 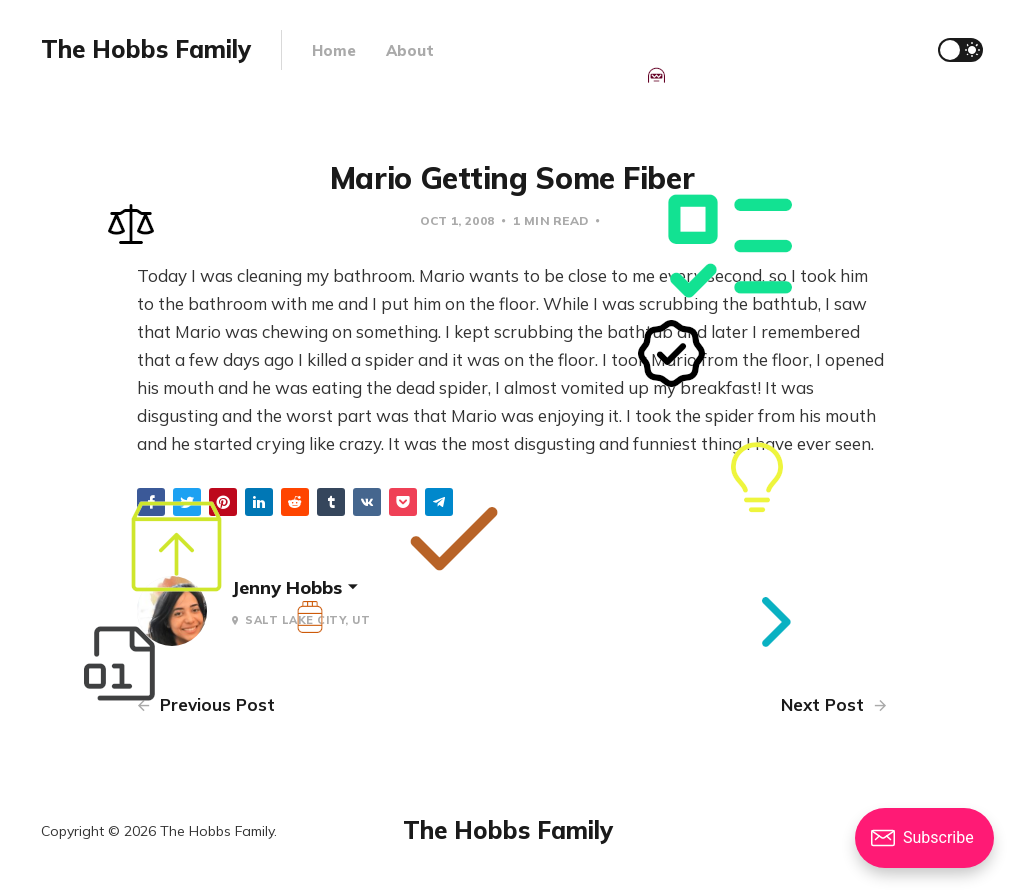 I want to click on view or open a binary file, so click(x=124, y=663).